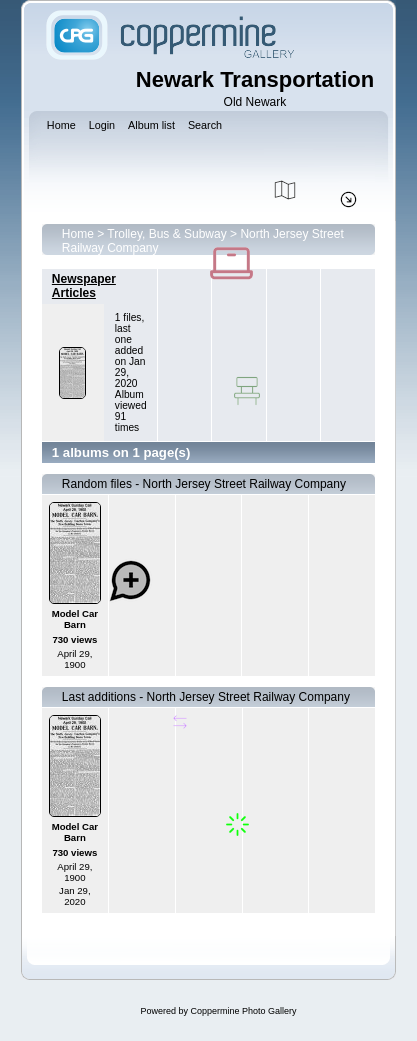  I want to click on switch to desktop view, so click(231, 262).